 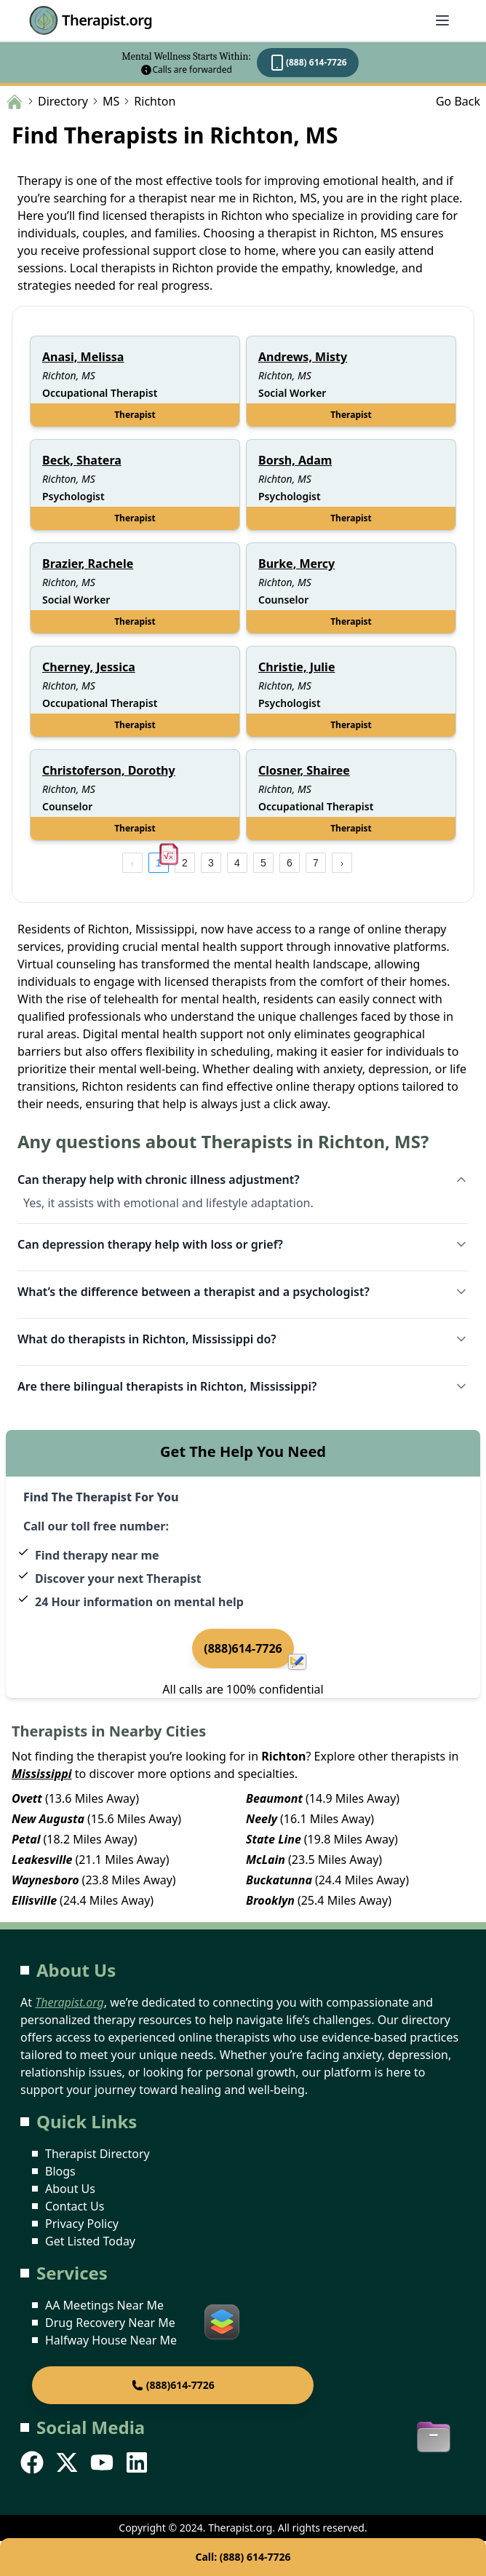 What do you see at coordinates (297, 1662) in the screenshot?
I see `access utility and accessory applications` at bounding box center [297, 1662].